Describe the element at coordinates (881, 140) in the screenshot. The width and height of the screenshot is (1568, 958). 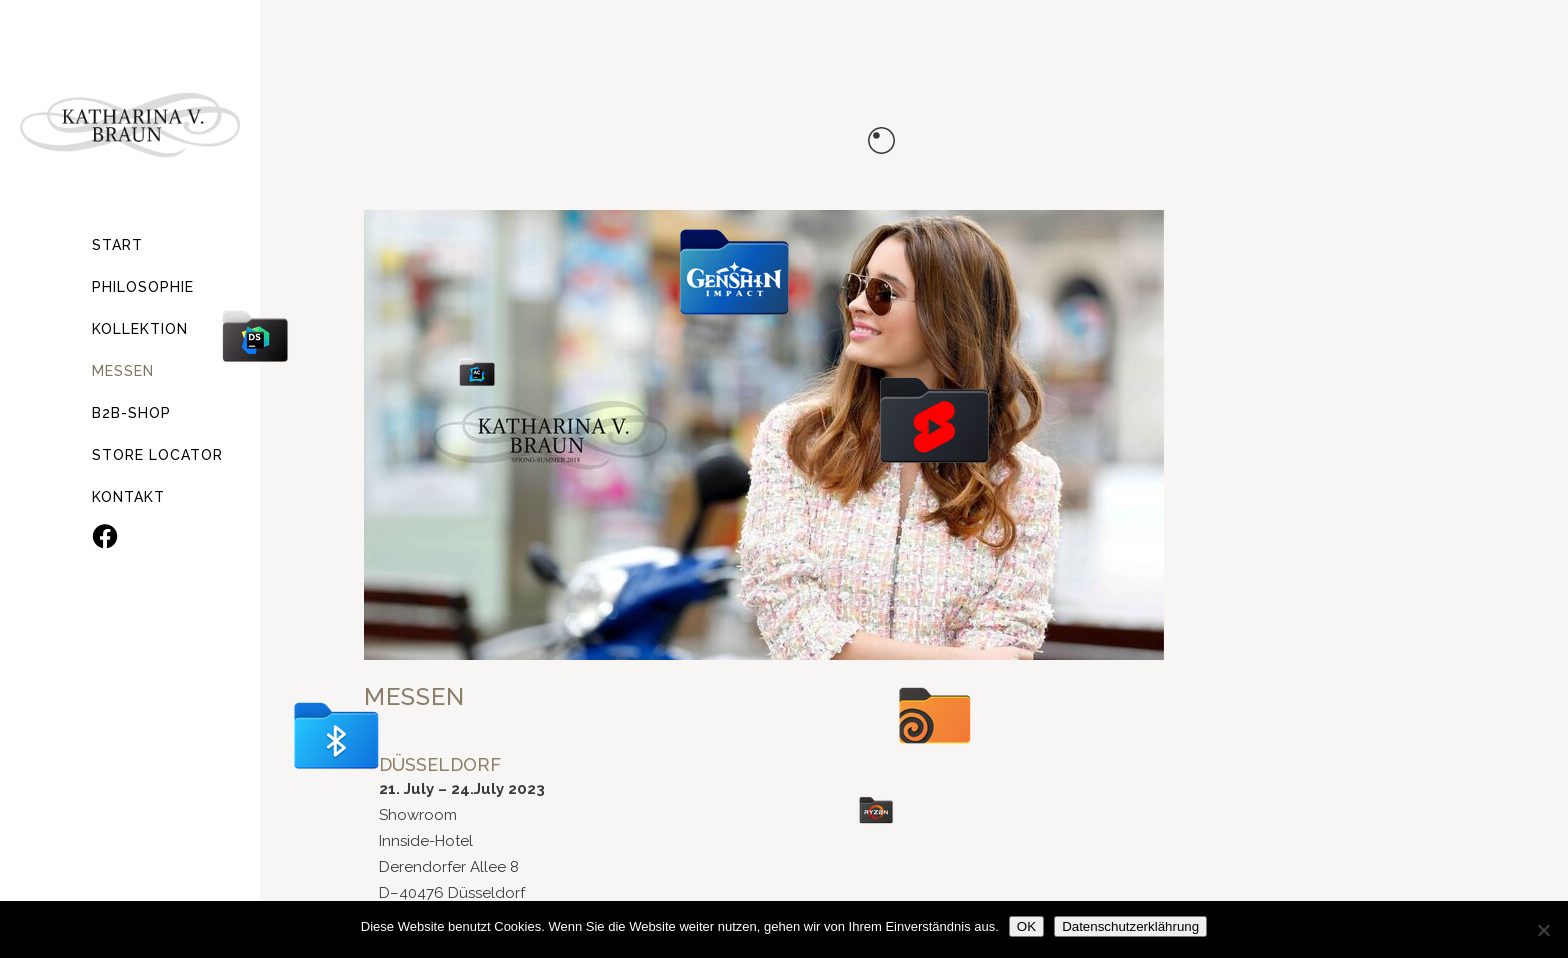
I see `open clockworks or timer application` at that location.